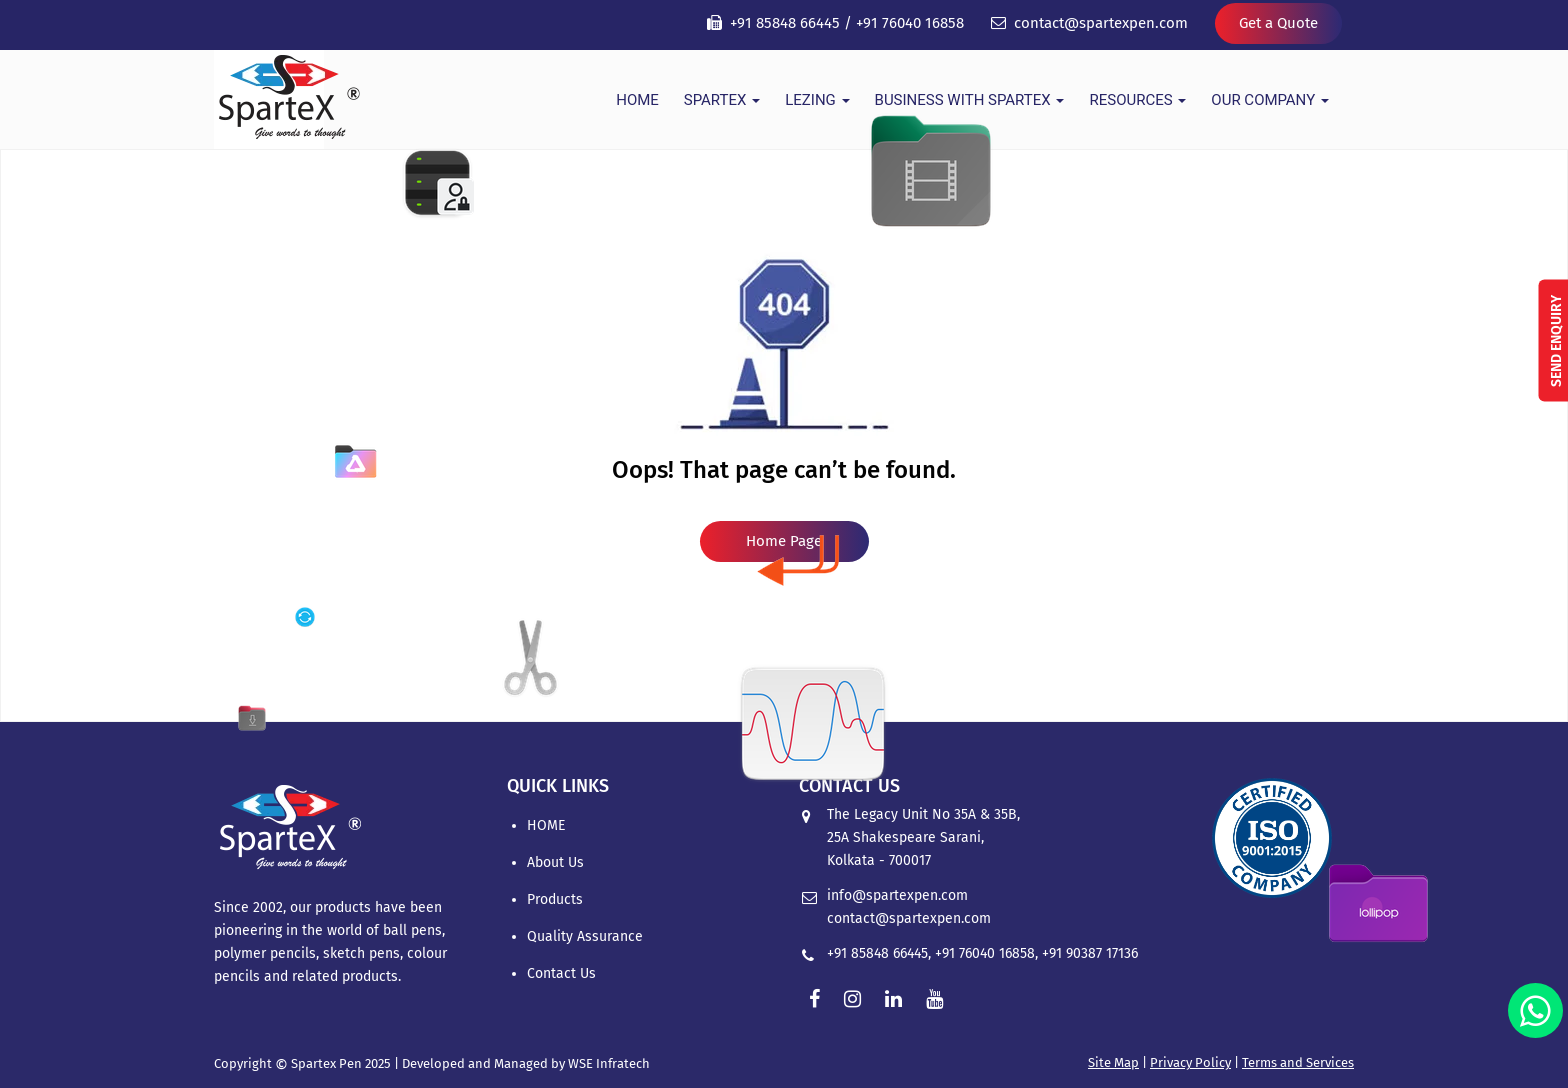 The image size is (1568, 1088). What do you see at coordinates (355, 462) in the screenshot?
I see `open the Affinity app folder` at bounding box center [355, 462].